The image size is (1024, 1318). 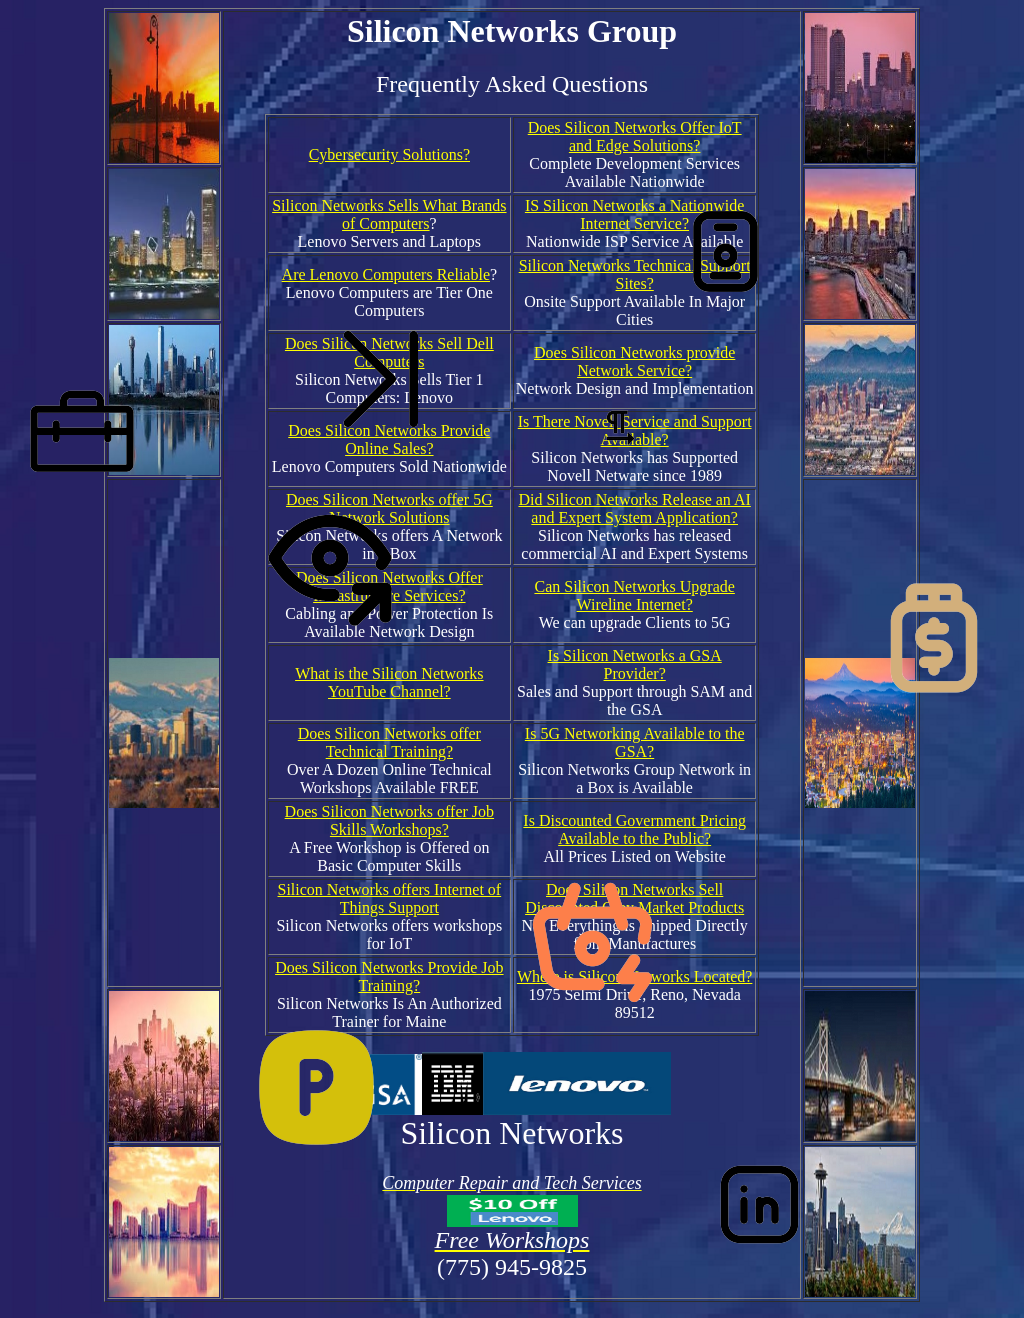 I want to click on share what you're currently viewing, so click(x=330, y=558).